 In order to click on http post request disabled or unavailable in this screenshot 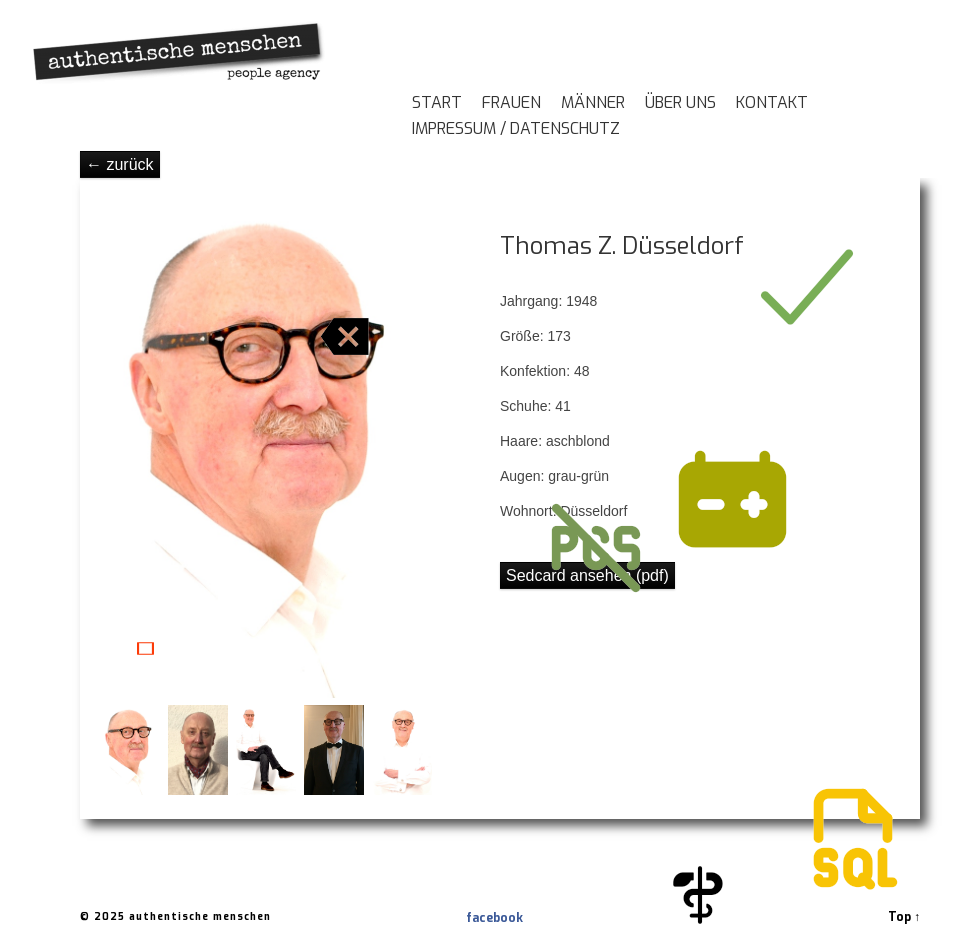, I will do `click(596, 548)`.